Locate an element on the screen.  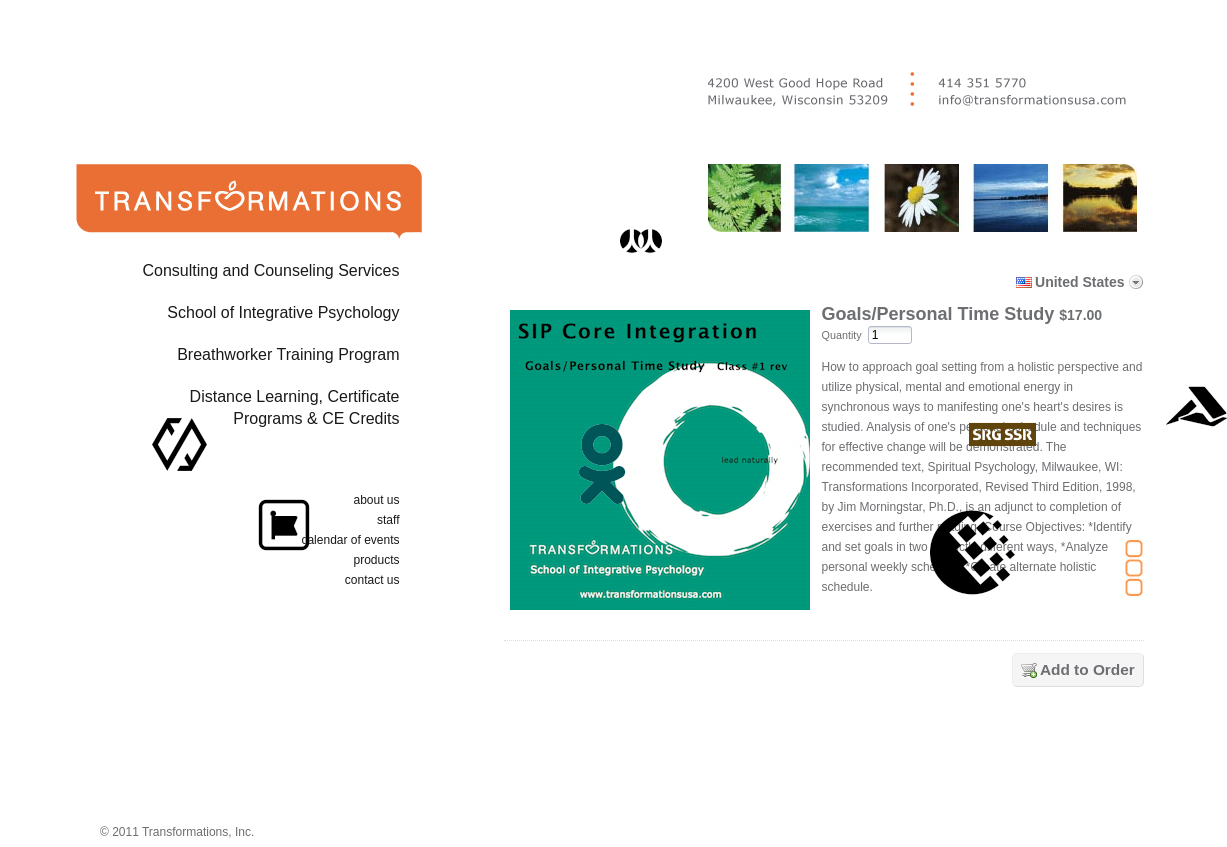
link to Renren social network profile is located at coordinates (641, 241).